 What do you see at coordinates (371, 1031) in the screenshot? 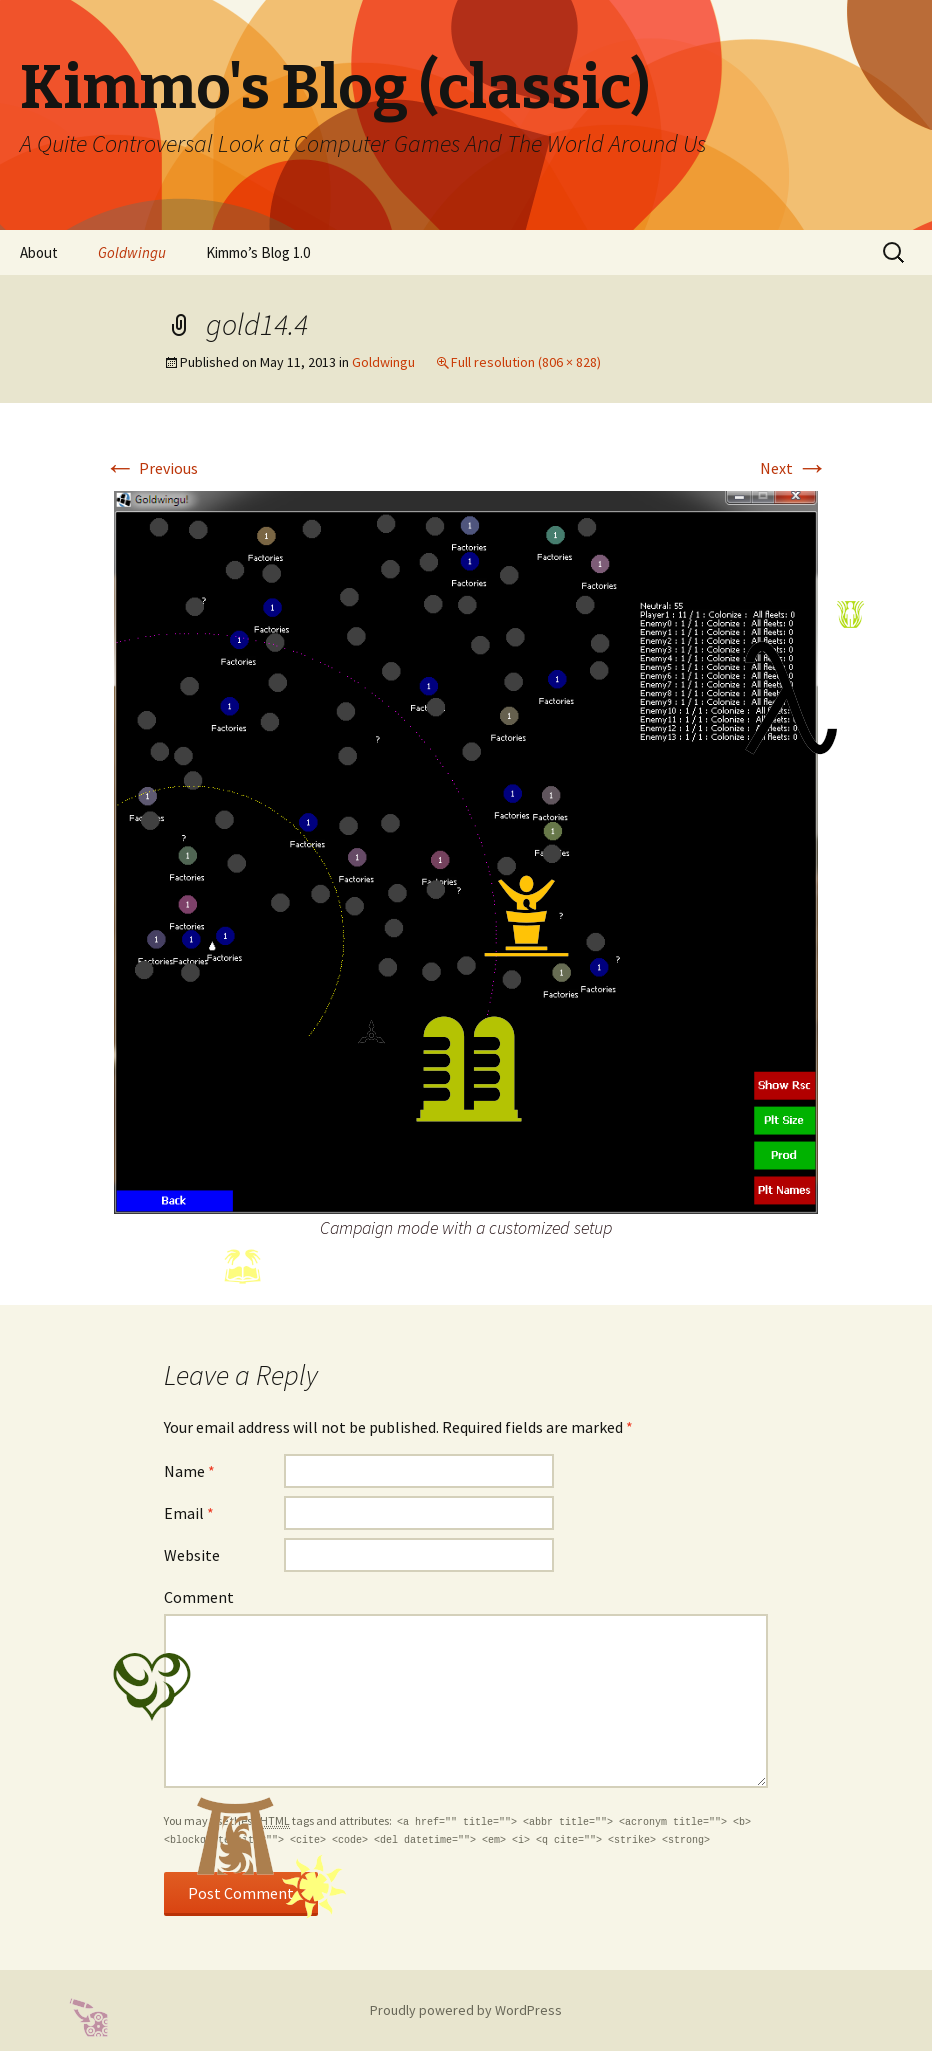
I see `throwing weapon icon in a game inventory` at bounding box center [371, 1031].